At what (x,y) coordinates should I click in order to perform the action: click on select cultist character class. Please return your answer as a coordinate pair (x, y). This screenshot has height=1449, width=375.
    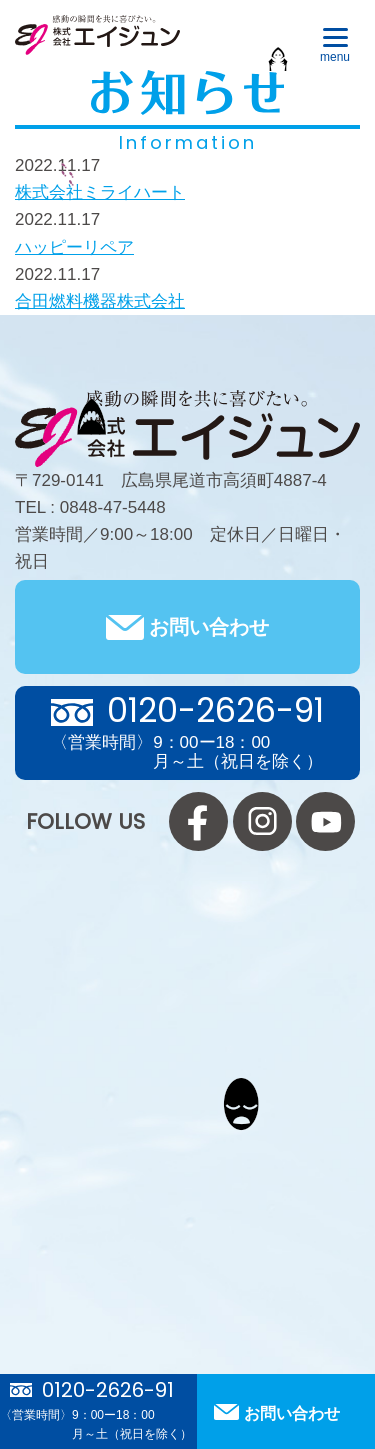
    Looking at the image, I should click on (278, 59).